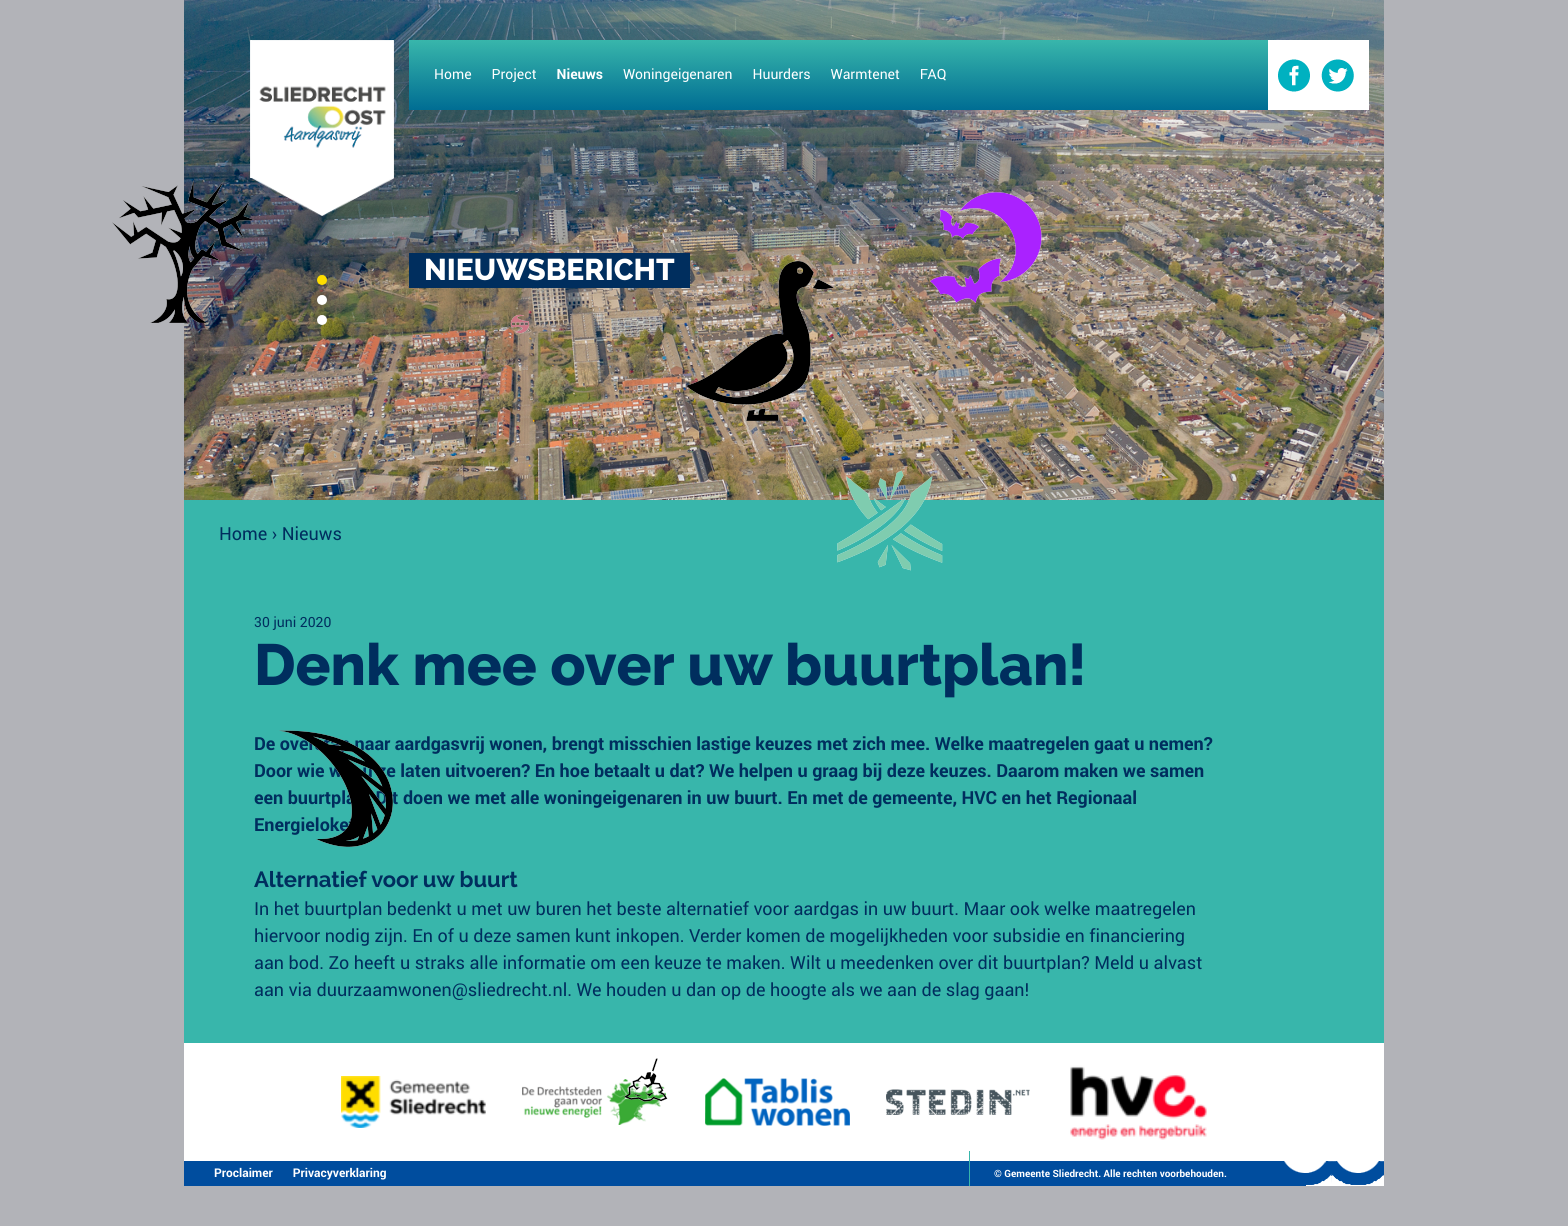  I want to click on toggle night mode or dark theme, so click(986, 248).